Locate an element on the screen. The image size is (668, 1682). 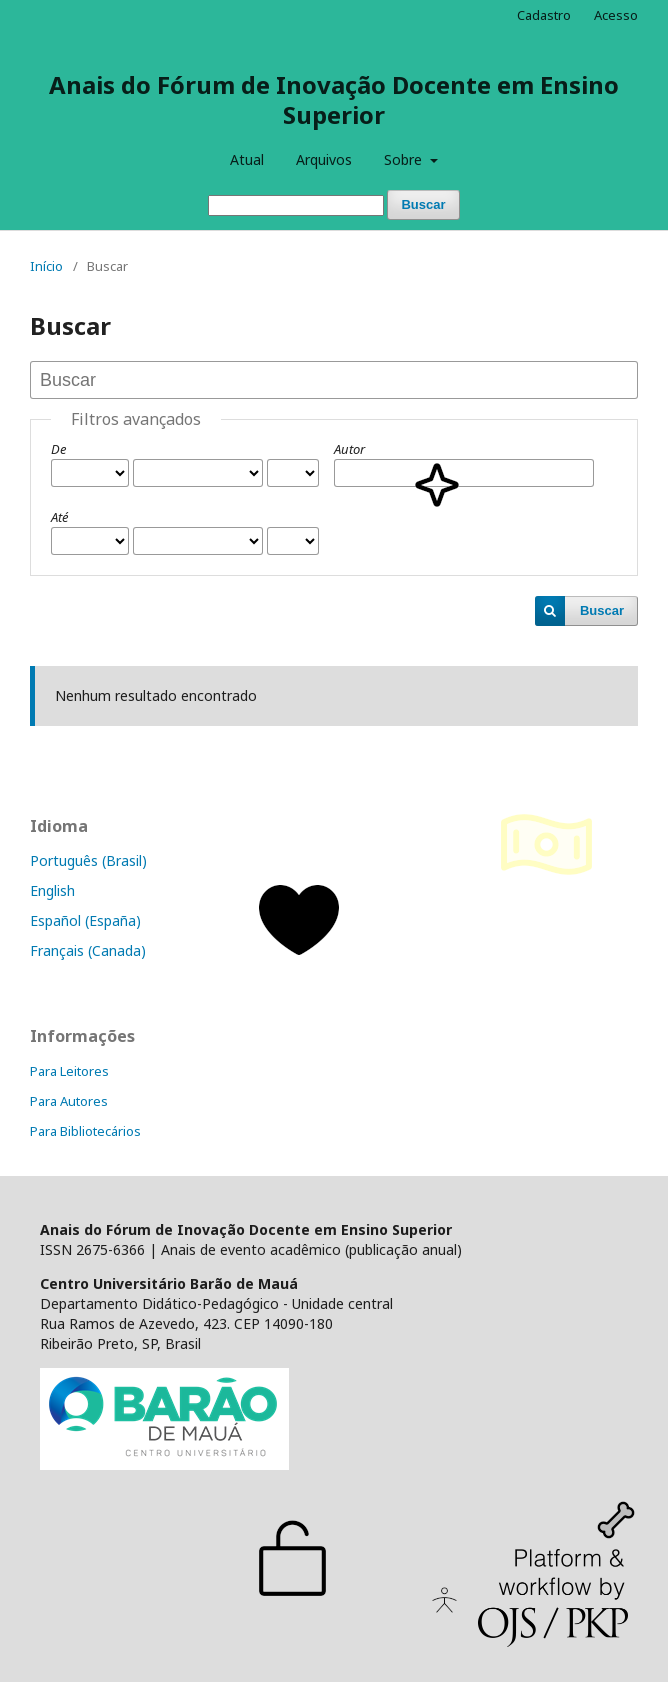
indicates a special or featured item is located at coordinates (437, 485).